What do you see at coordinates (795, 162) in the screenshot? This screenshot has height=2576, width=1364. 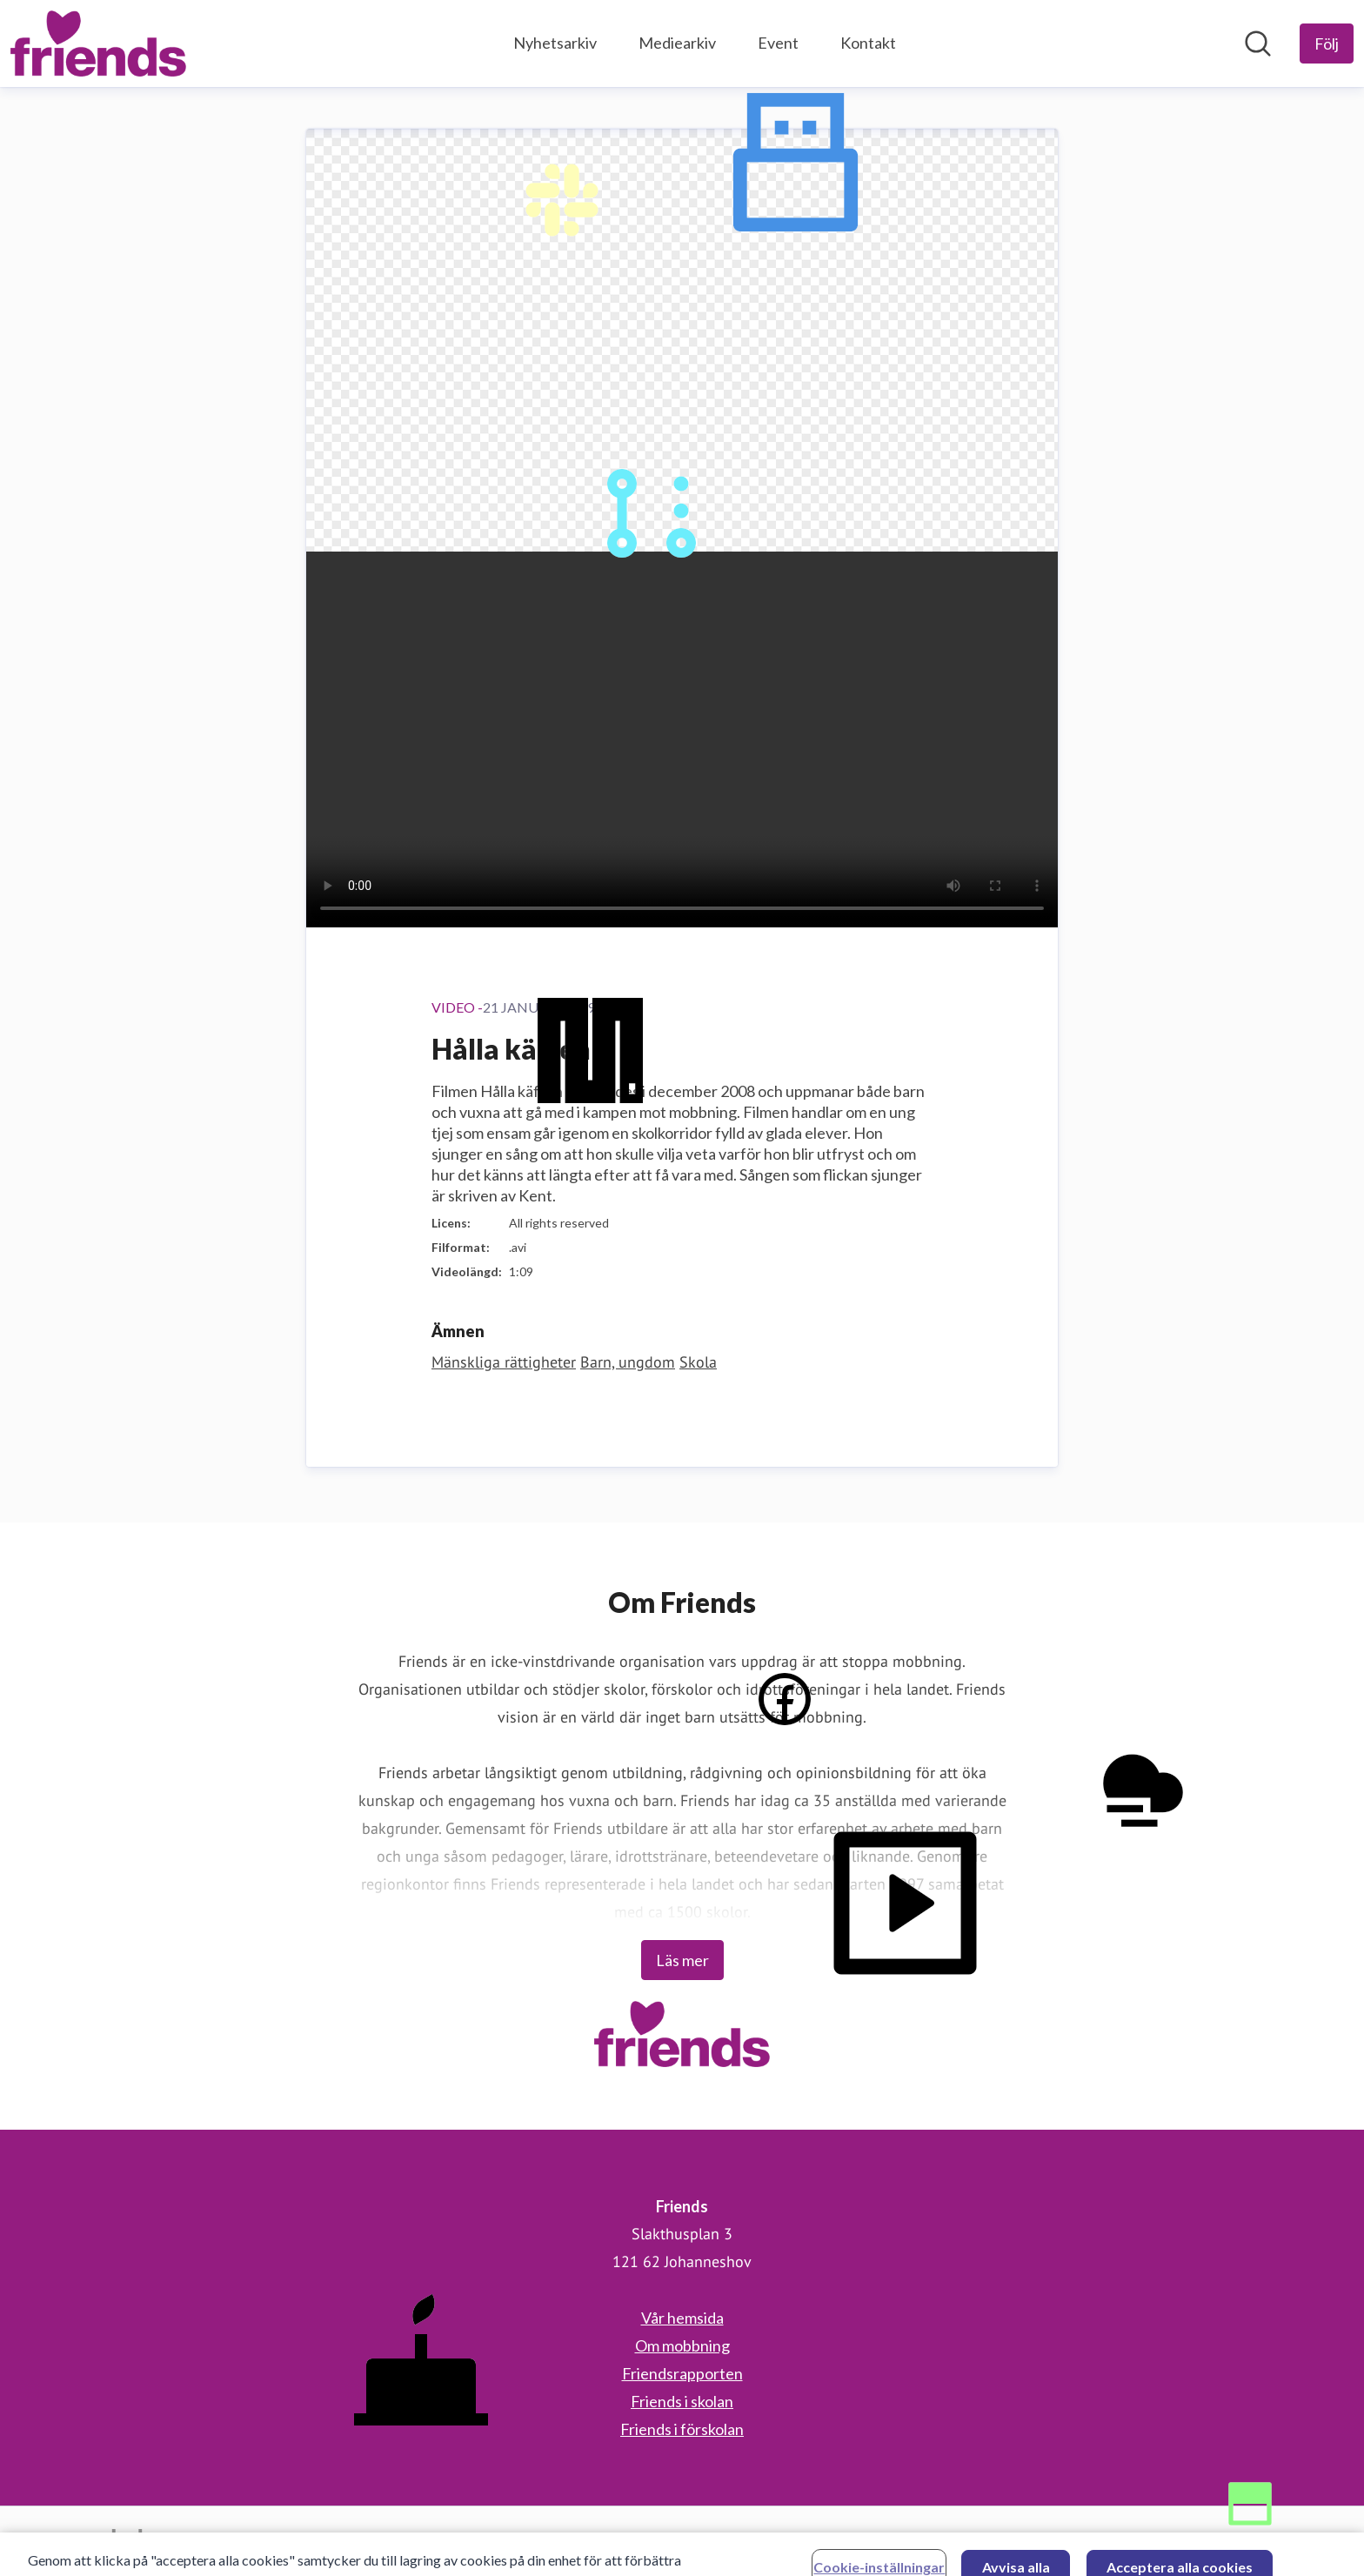 I see `access USB drive or external storage` at bounding box center [795, 162].